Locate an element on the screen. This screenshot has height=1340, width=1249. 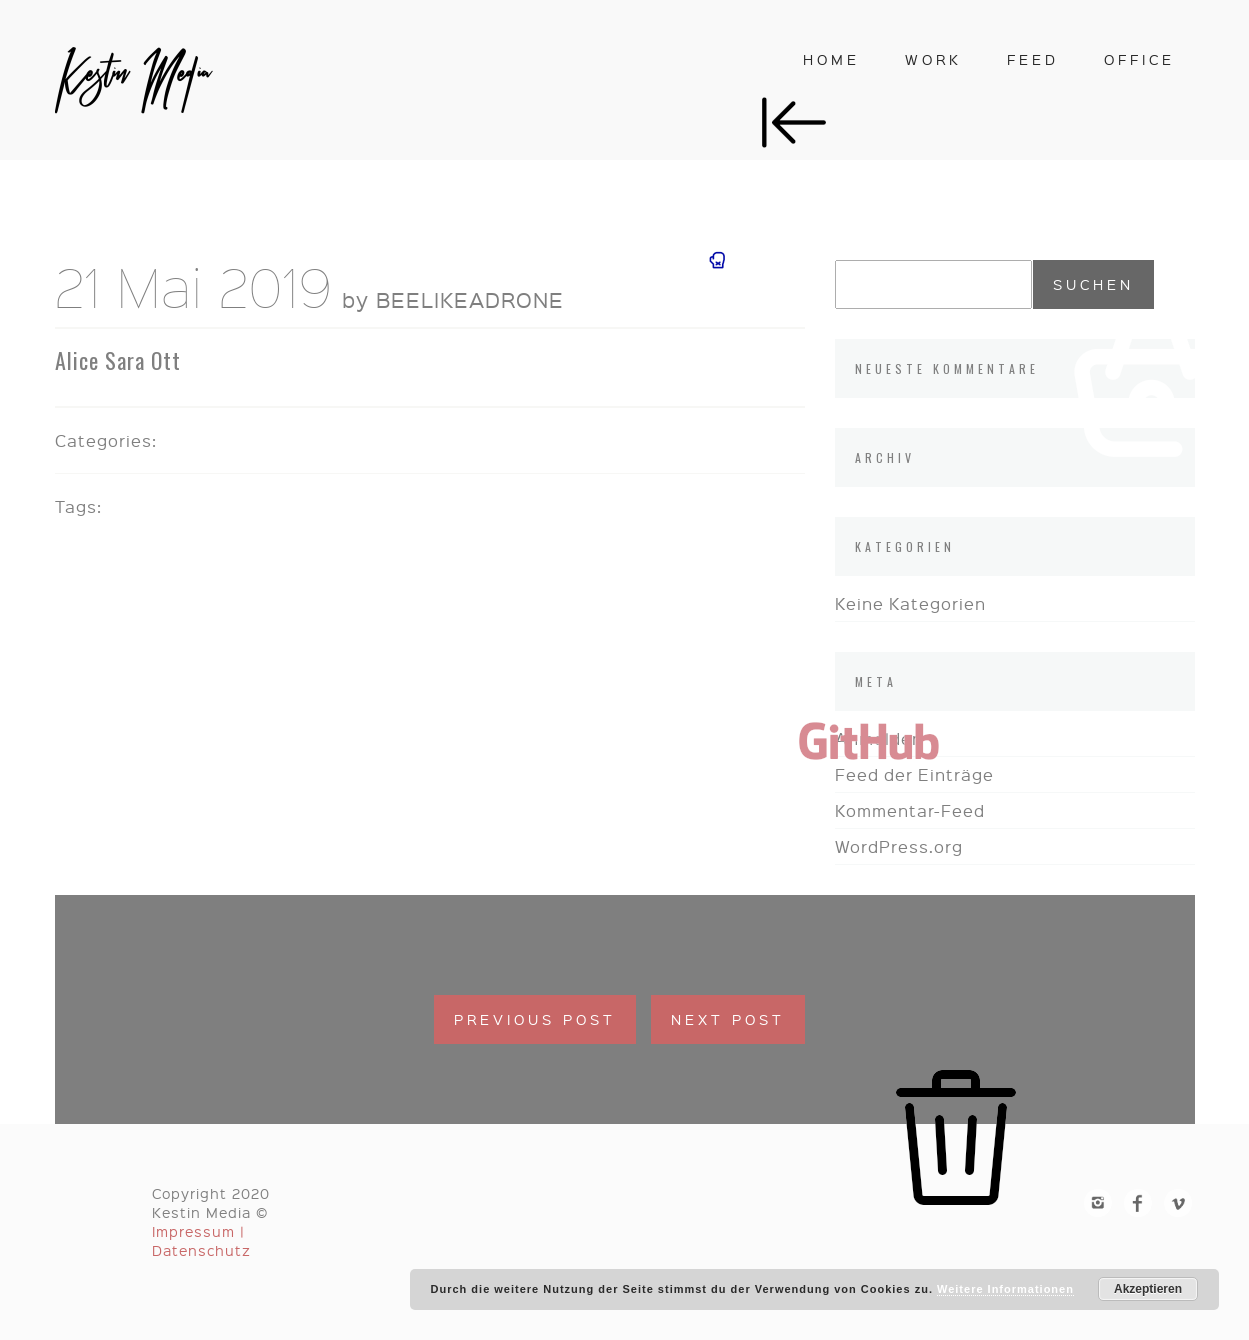
delete selected item is located at coordinates (956, 1142).